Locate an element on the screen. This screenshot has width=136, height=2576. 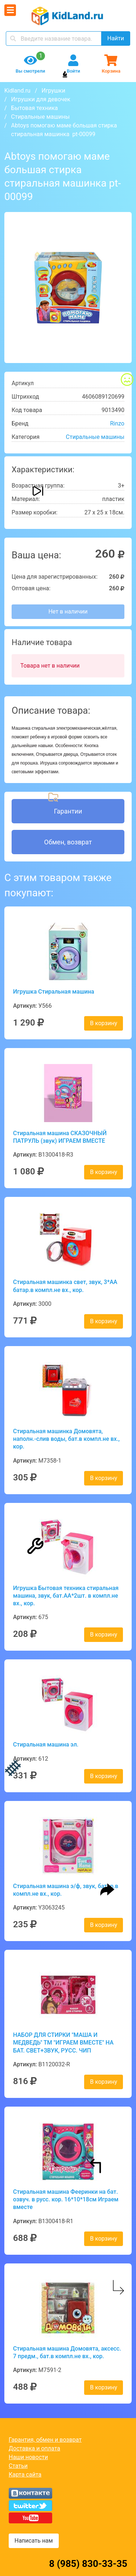
indicates a nervous or anxious status is located at coordinates (127, 379).